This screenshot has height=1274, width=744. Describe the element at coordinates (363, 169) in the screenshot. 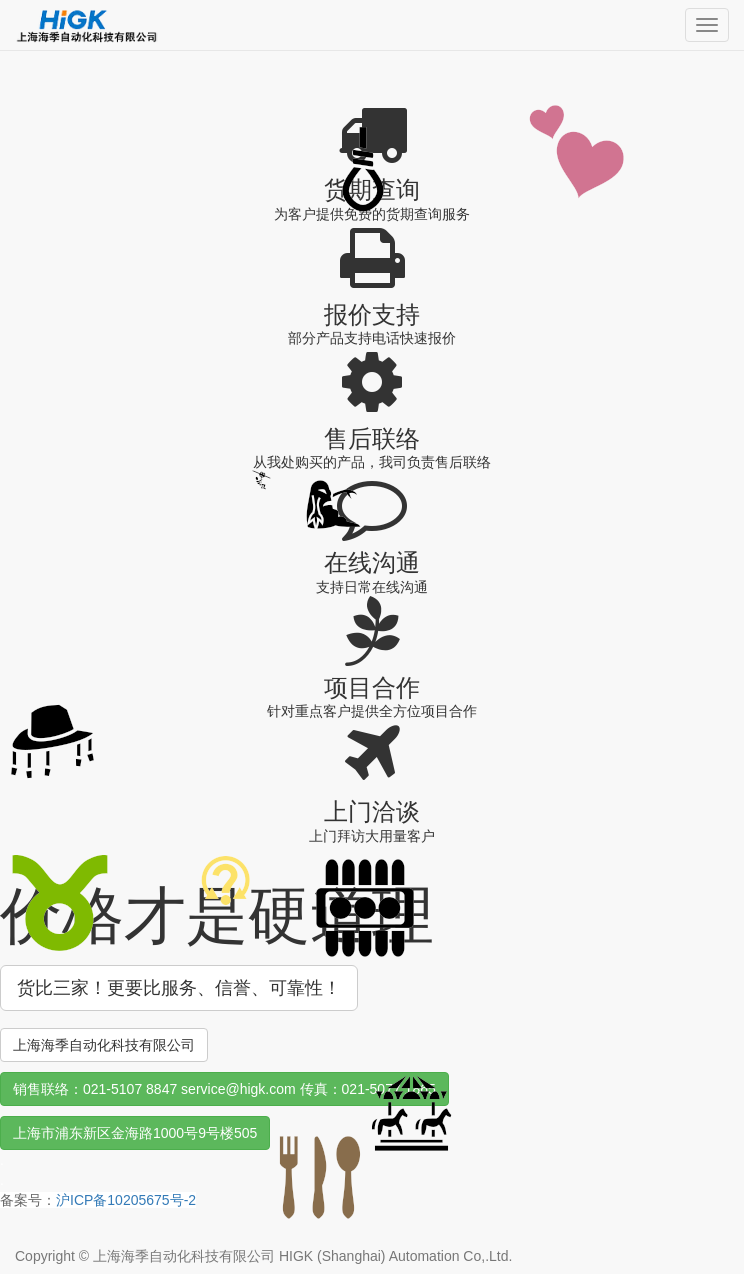

I see `indicates a knot or rope-tying feature` at that location.